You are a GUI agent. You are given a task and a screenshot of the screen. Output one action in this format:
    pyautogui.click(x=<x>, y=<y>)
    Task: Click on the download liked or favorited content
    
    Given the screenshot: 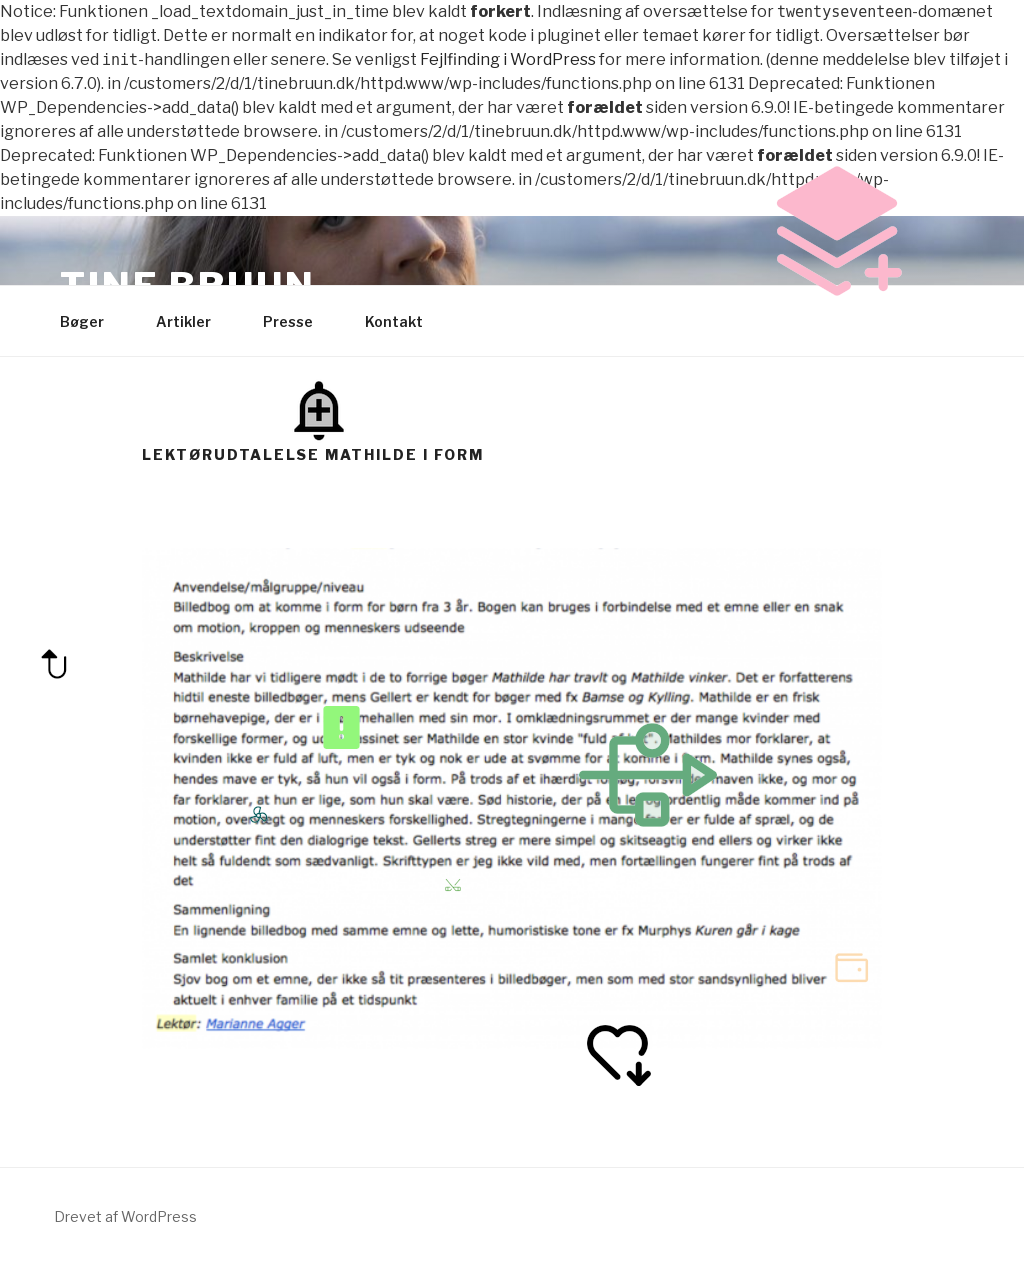 What is the action you would take?
    pyautogui.click(x=617, y=1052)
    